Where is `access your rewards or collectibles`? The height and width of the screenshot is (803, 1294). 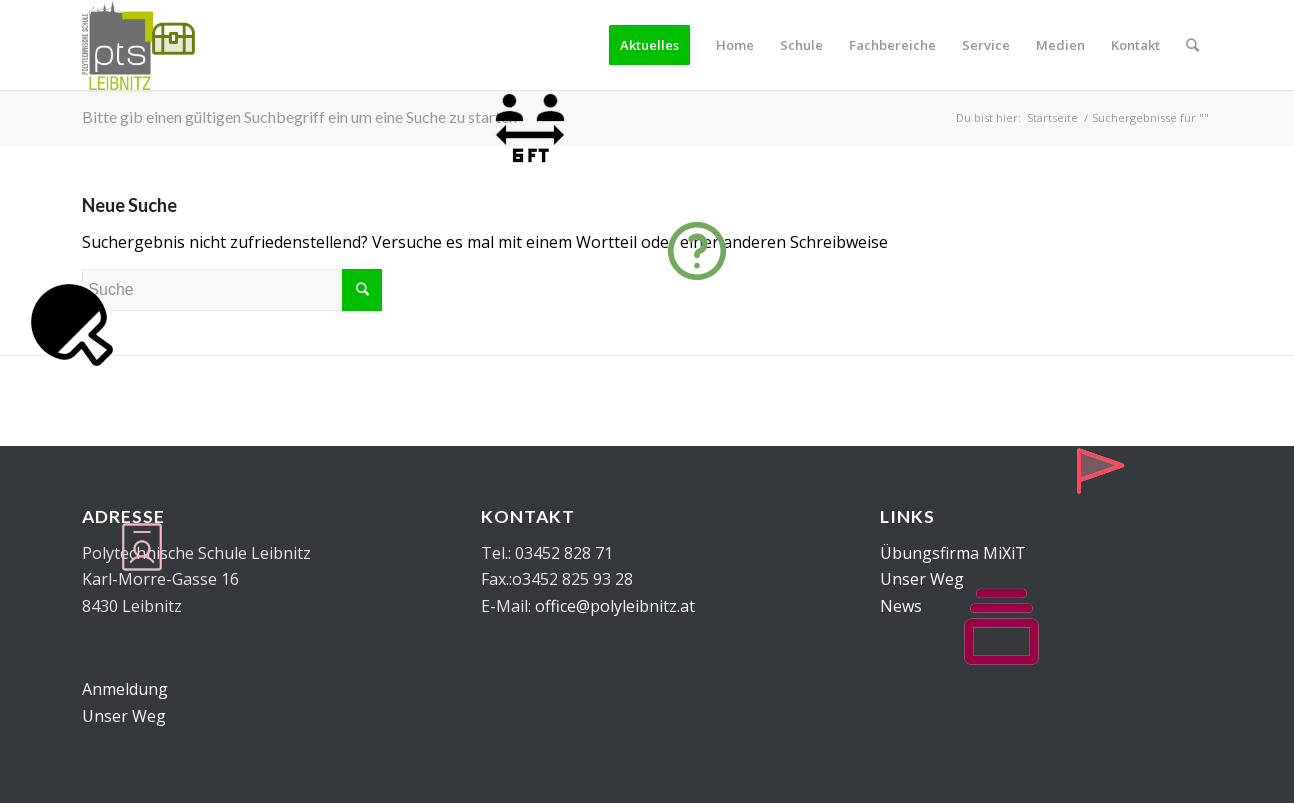 access your rewards or collectibles is located at coordinates (173, 39).